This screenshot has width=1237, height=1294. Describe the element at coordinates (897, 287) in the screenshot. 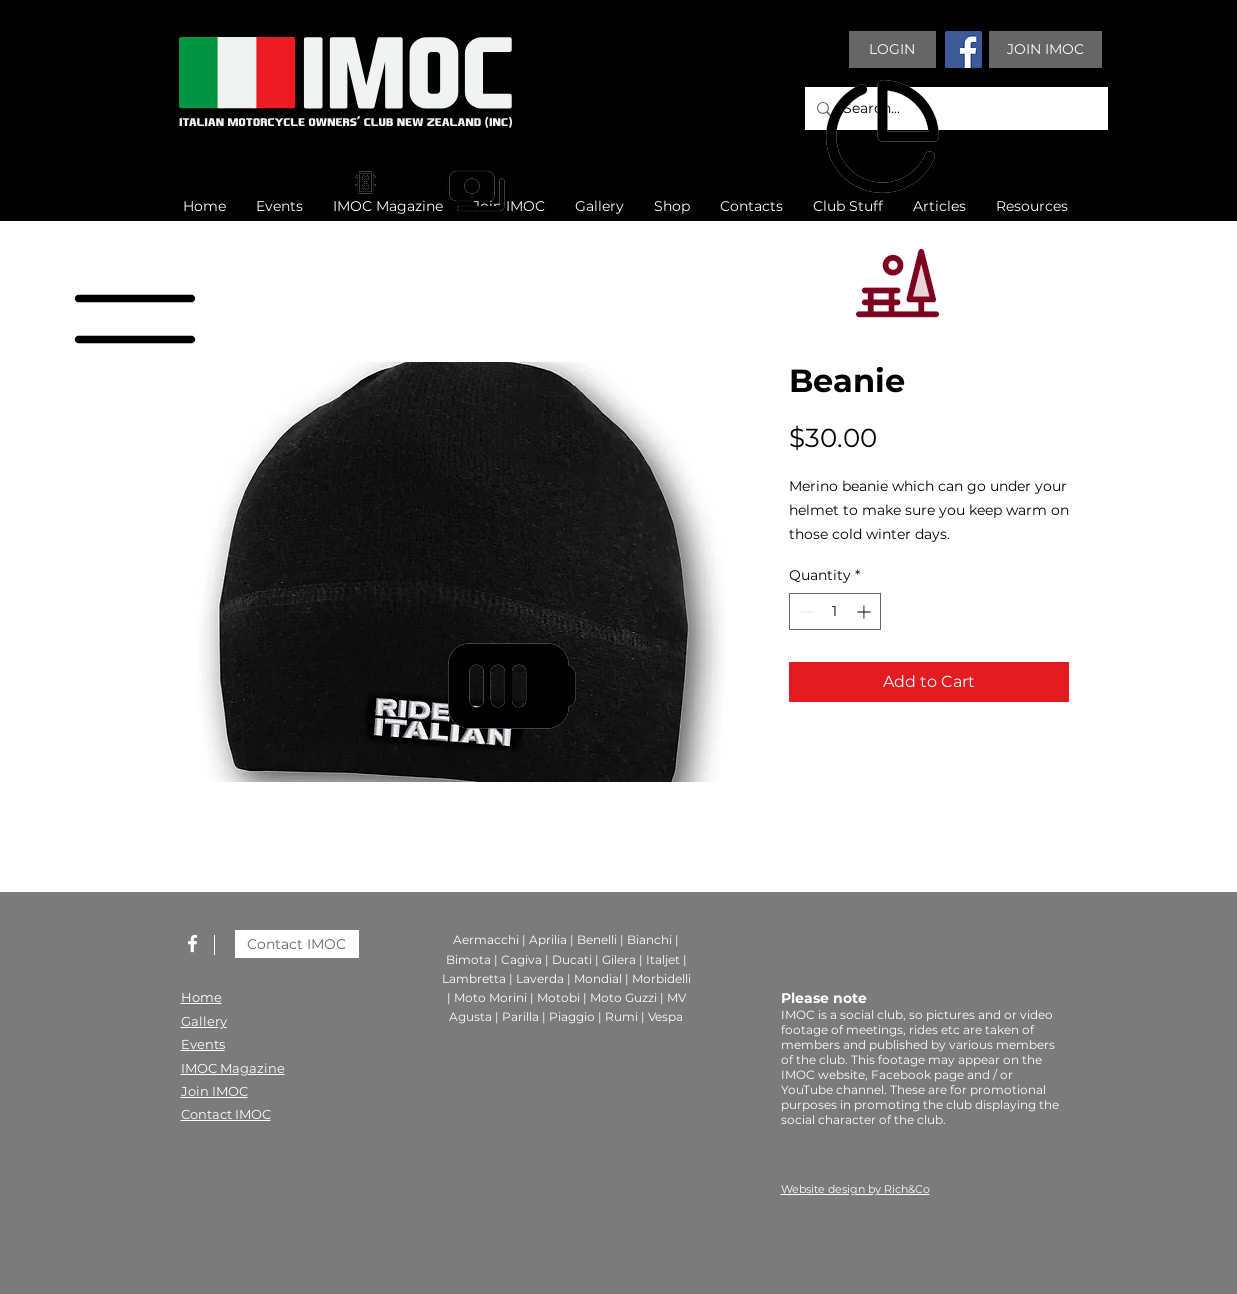

I see `view nearby parks or green spaces` at that location.